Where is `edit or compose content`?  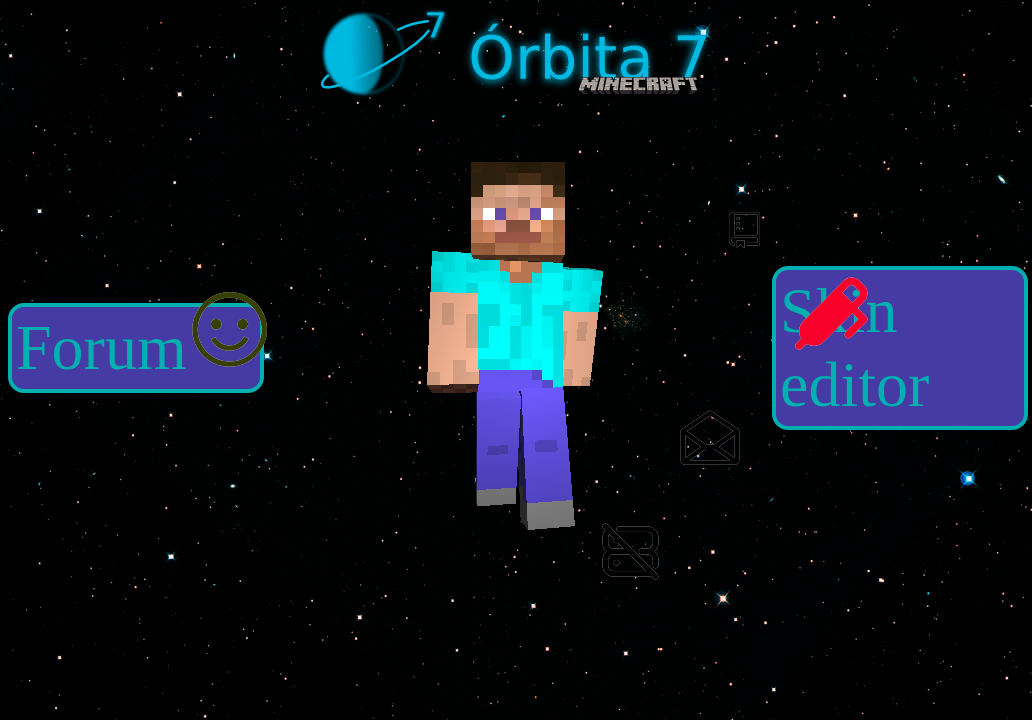
edit or compose content is located at coordinates (829, 315).